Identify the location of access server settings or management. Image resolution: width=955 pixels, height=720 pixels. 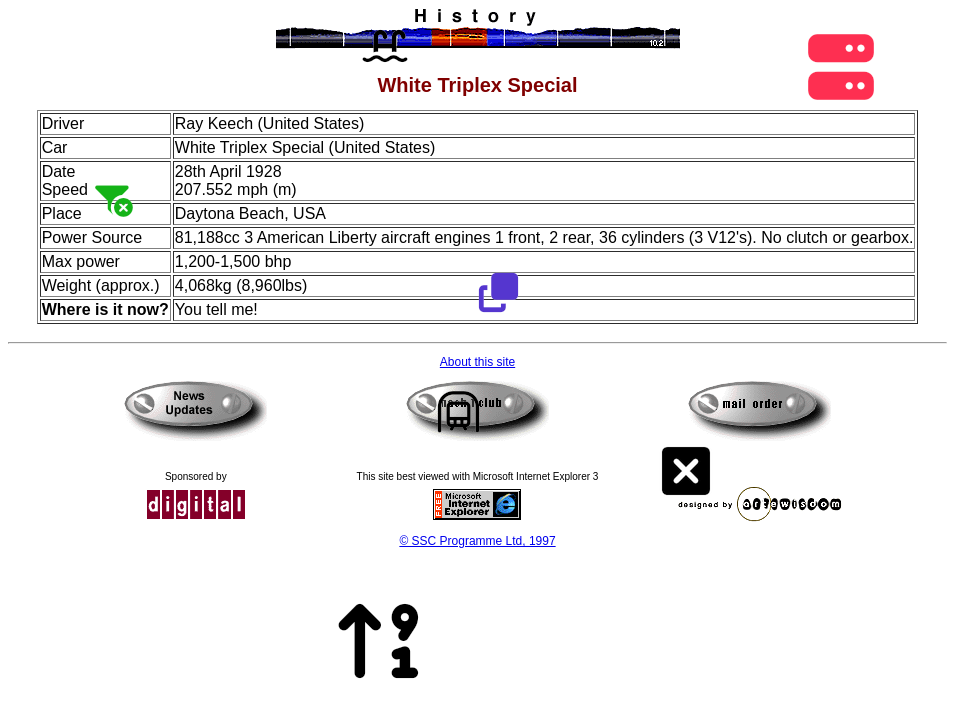
(841, 67).